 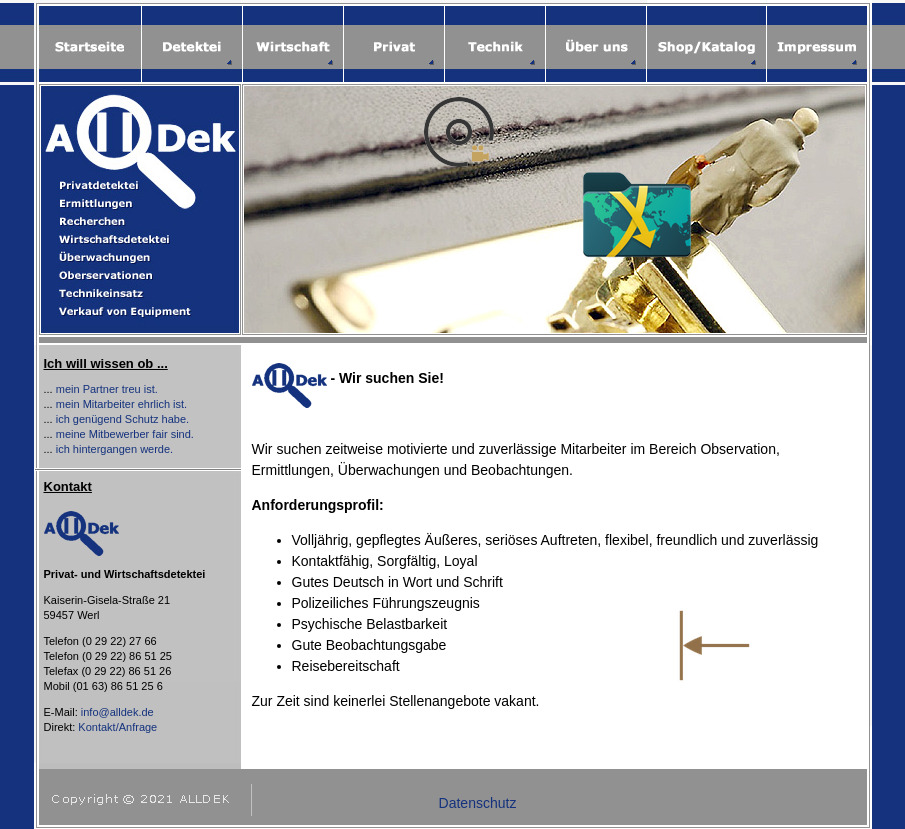 What do you see at coordinates (636, 217) in the screenshot?
I see `folder containing JDownloader downloads` at bounding box center [636, 217].